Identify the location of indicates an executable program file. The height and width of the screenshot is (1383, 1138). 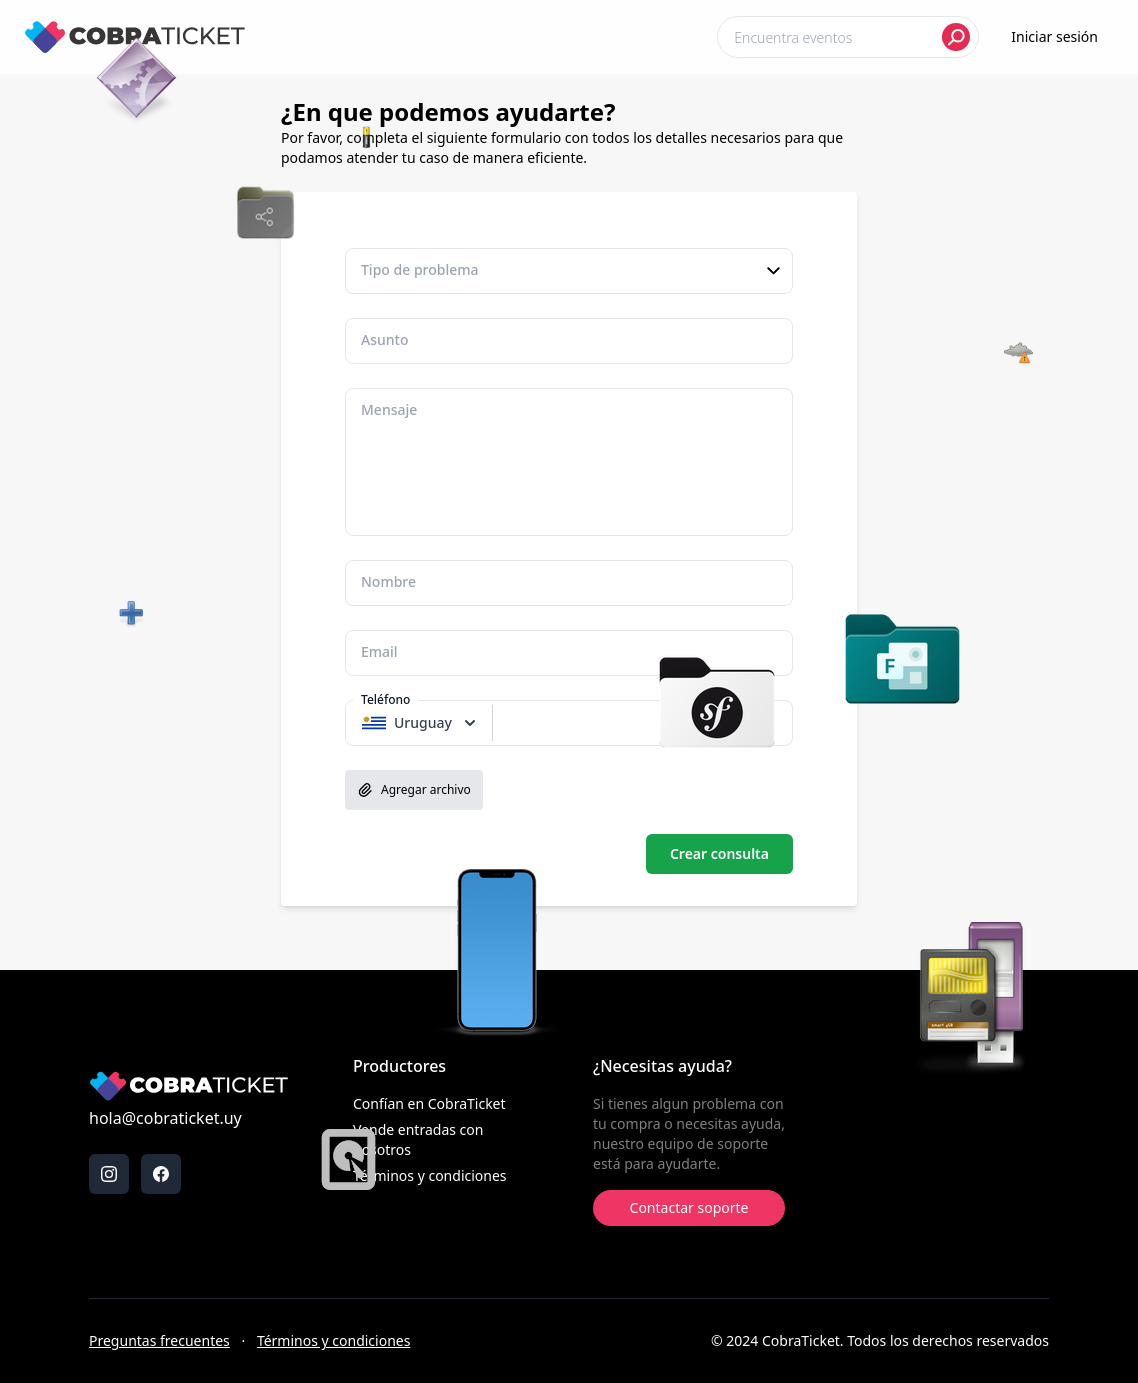
(138, 80).